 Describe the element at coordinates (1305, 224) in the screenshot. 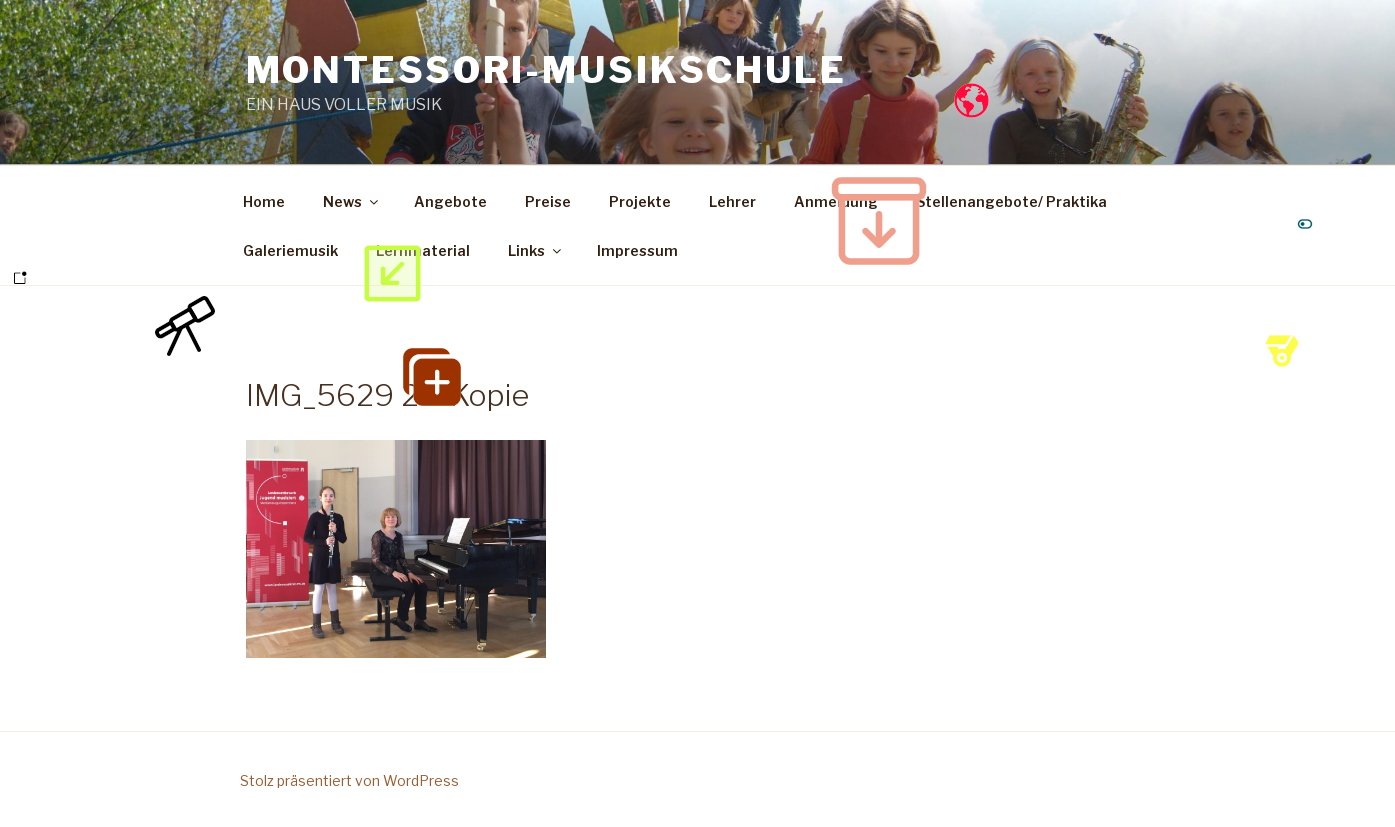

I see `toggle a setting off` at that location.